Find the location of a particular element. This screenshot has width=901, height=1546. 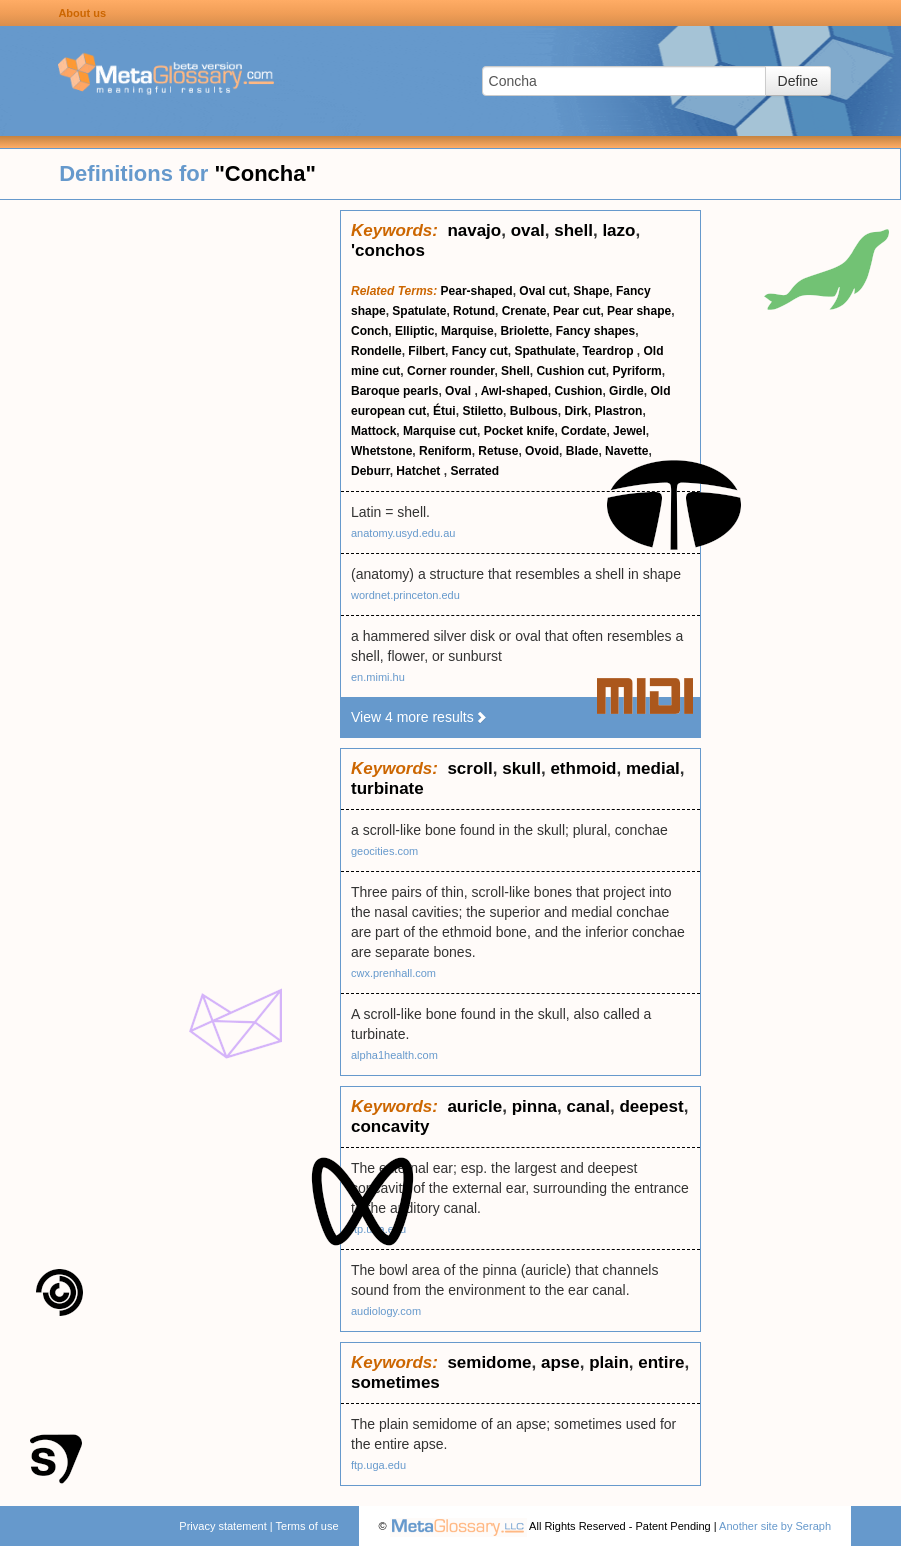

tata group company logo is located at coordinates (674, 505).